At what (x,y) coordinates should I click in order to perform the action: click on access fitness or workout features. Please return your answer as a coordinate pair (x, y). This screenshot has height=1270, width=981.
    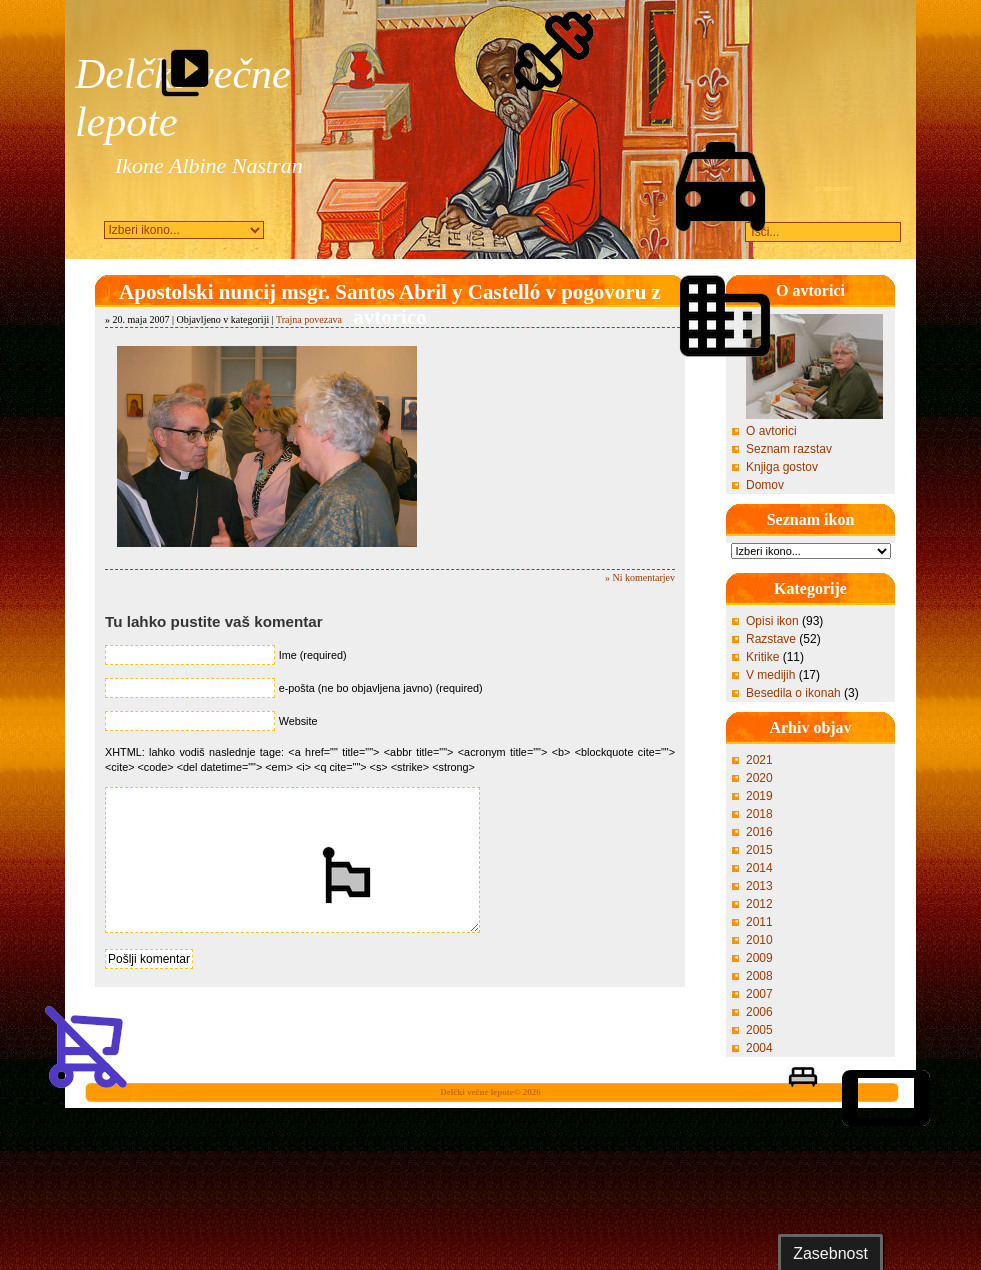
    Looking at the image, I should click on (553, 51).